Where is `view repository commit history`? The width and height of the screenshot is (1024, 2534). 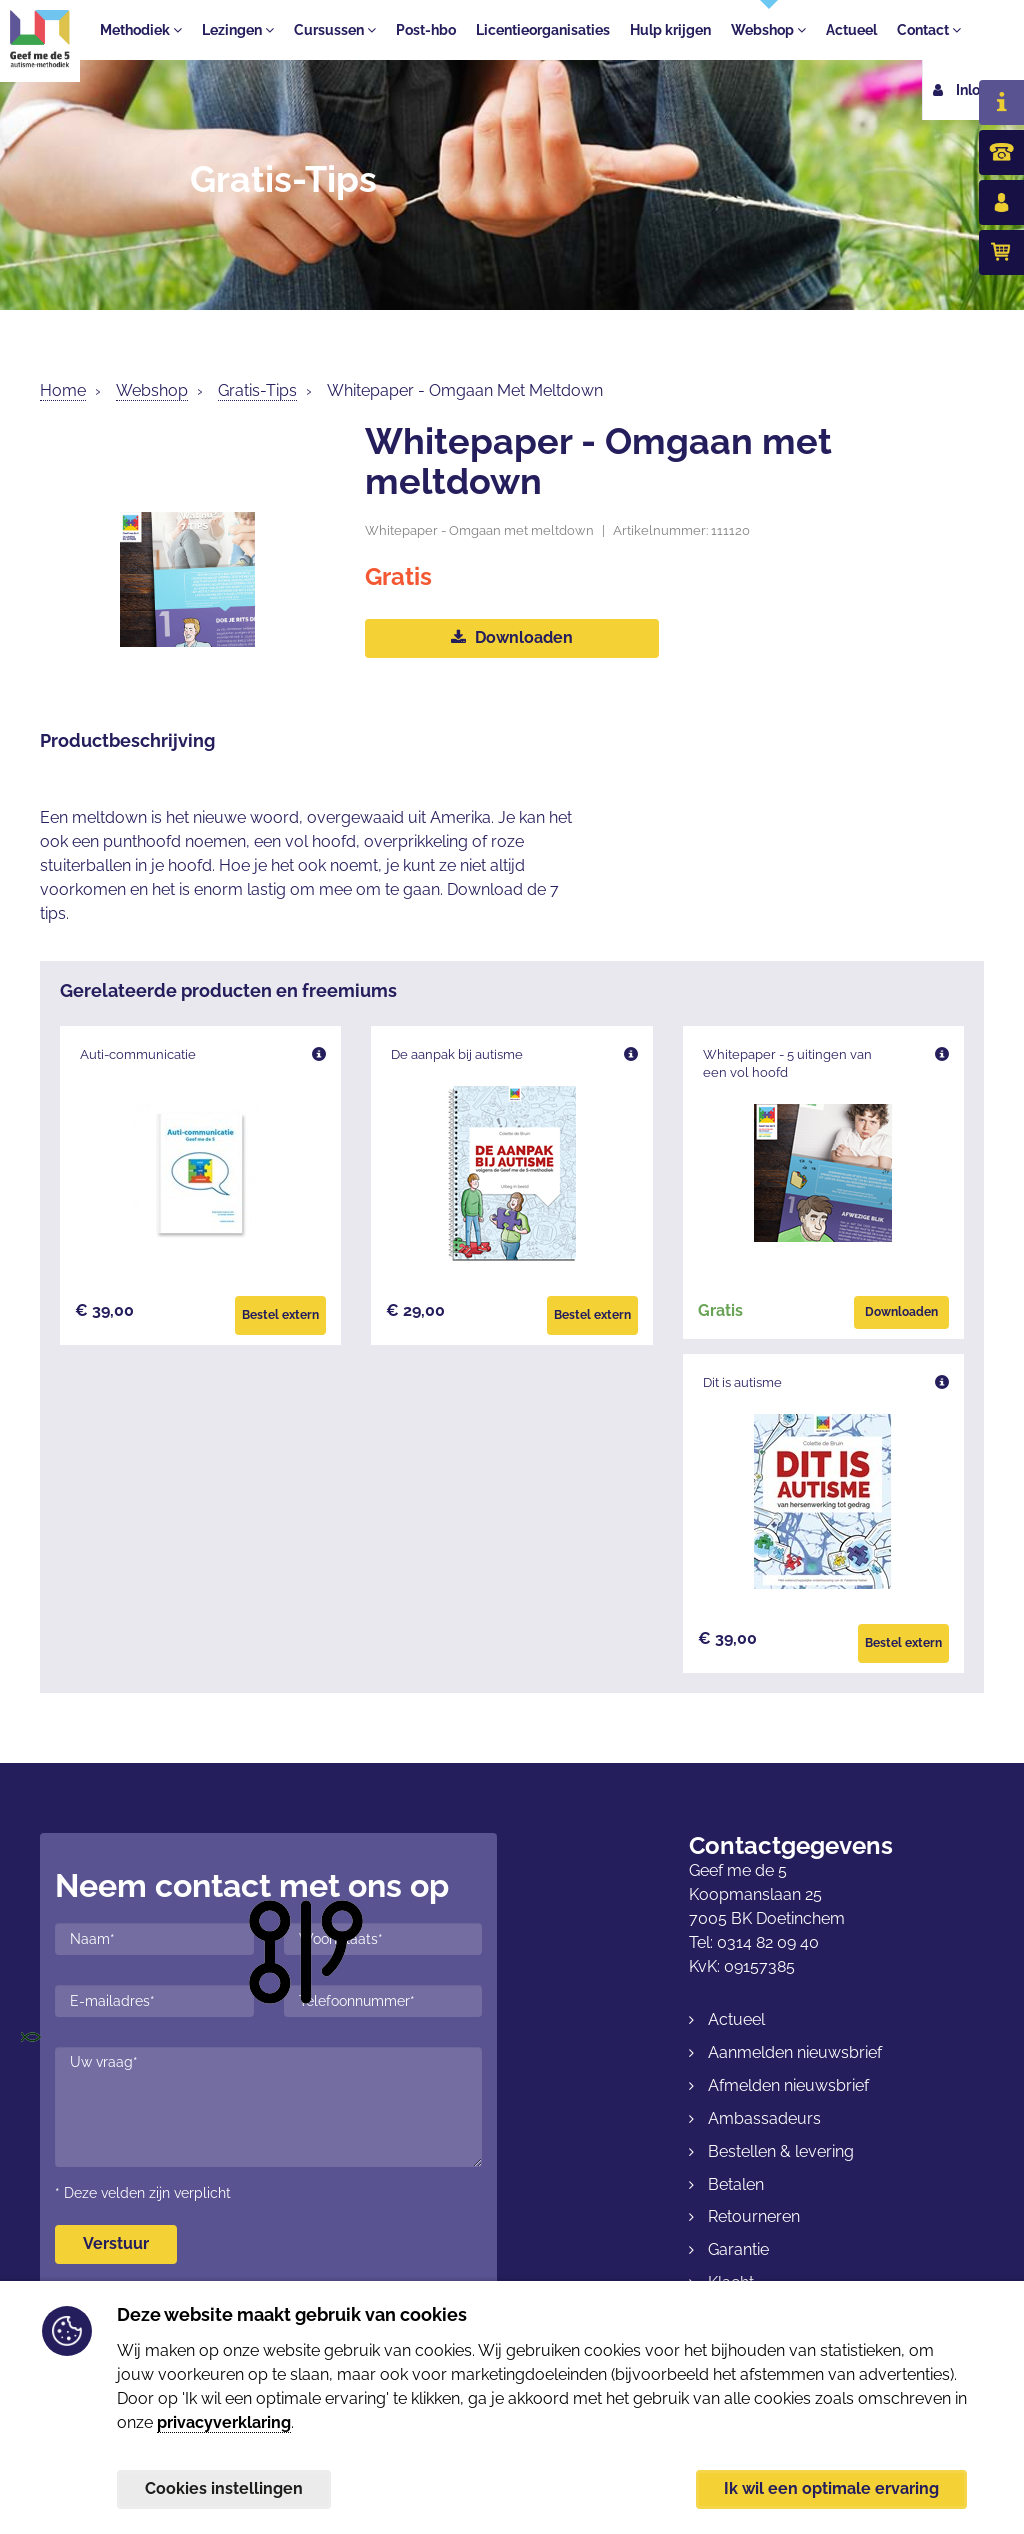
view repository commit history is located at coordinates (306, 1952).